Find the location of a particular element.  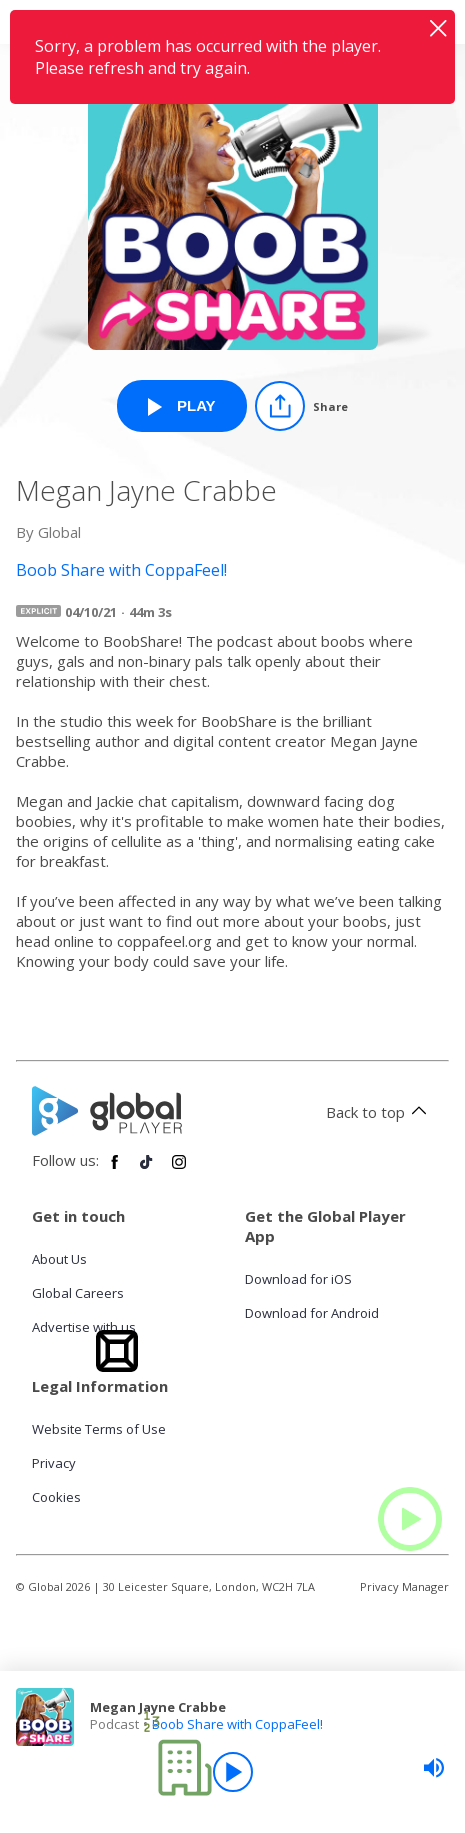

format text as numbered list is located at coordinates (151, 1721).